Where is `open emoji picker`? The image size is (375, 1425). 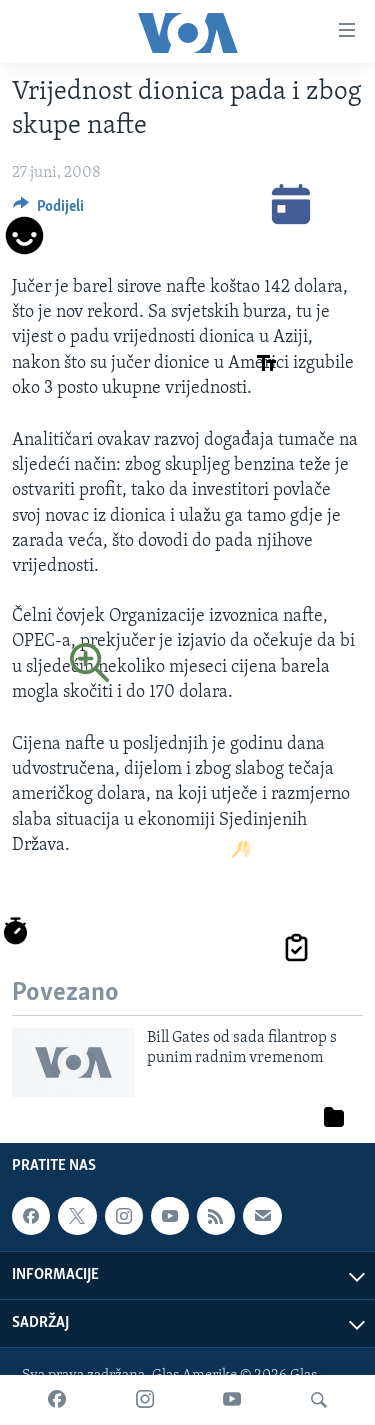
open emoji picker is located at coordinates (24, 235).